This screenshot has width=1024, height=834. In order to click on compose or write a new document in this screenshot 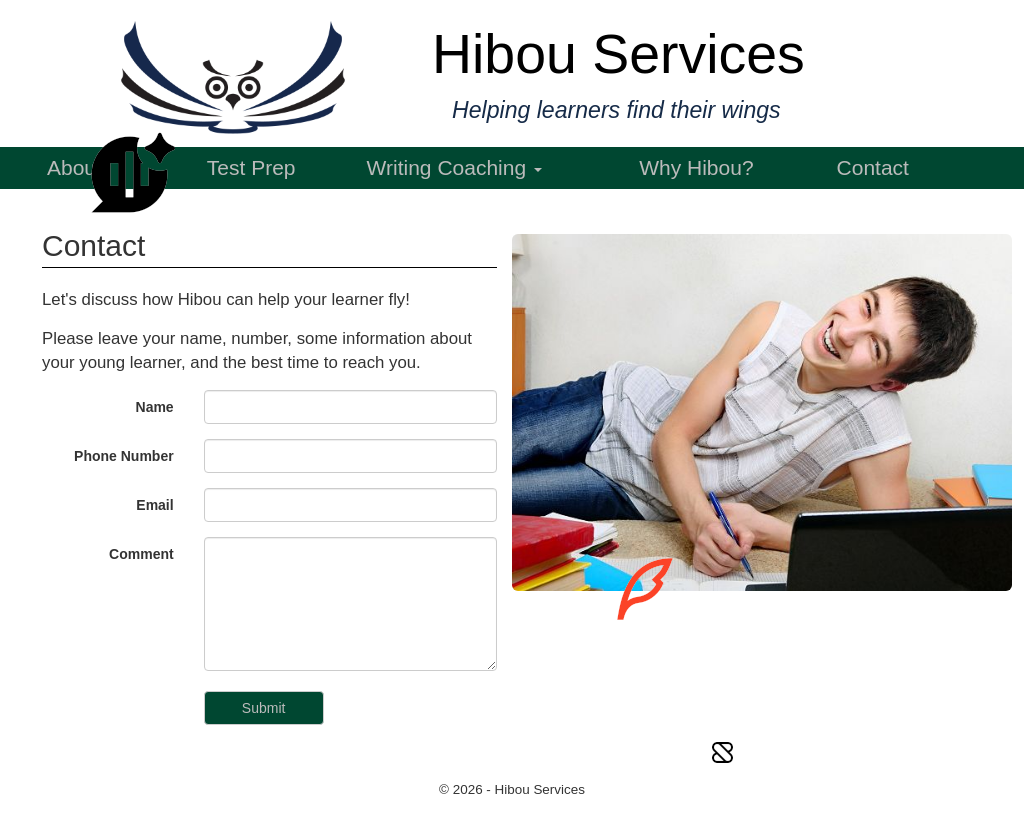, I will do `click(645, 589)`.